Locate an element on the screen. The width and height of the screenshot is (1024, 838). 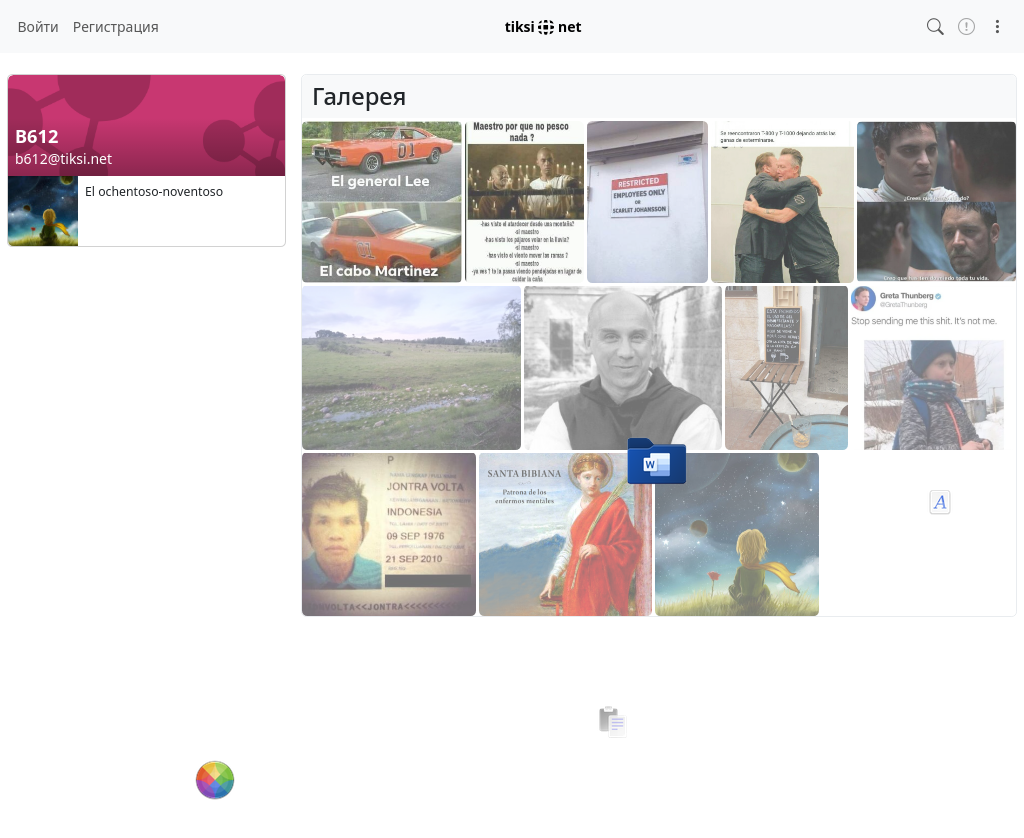
open folder containing Microsoft Word documents is located at coordinates (656, 462).